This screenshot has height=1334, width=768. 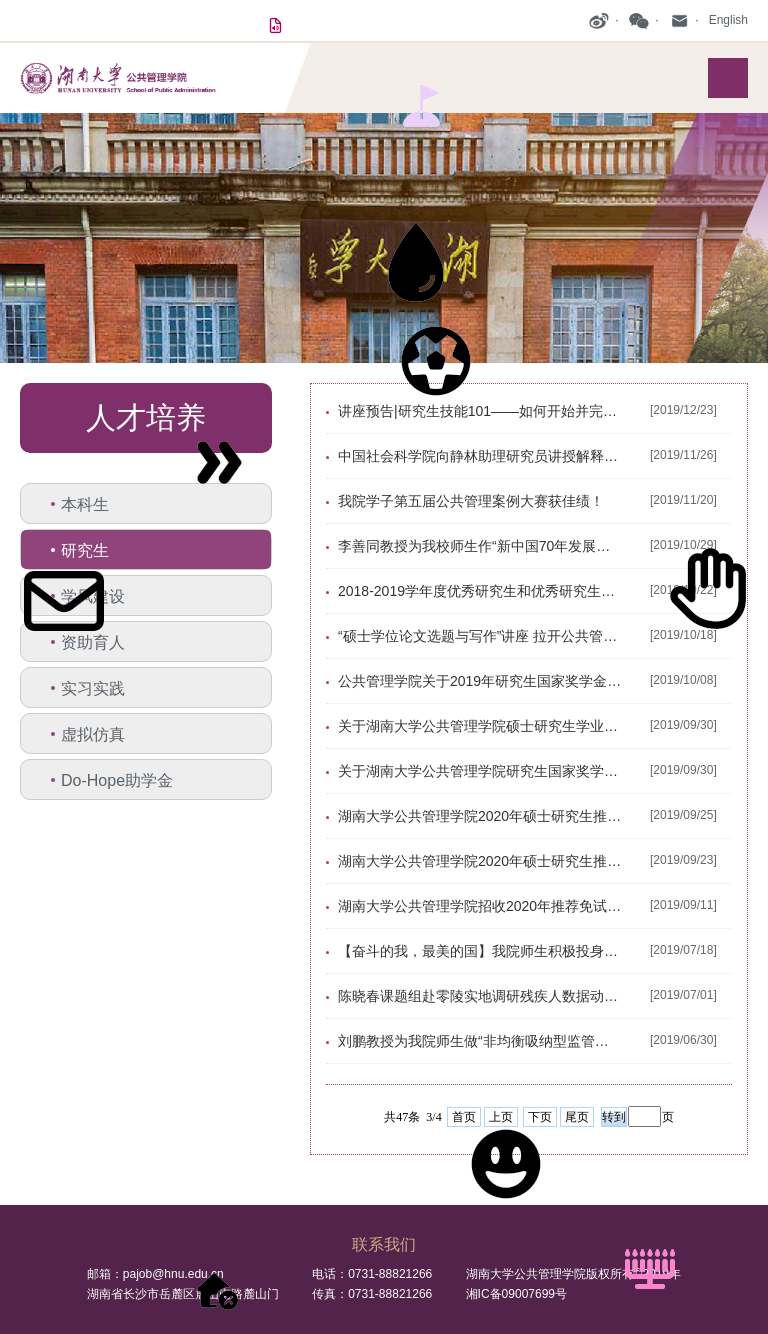 What do you see at coordinates (650, 1269) in the screenshot?
I see `indicates hanukkah-related content or events` at bounding box center [650, 1269].